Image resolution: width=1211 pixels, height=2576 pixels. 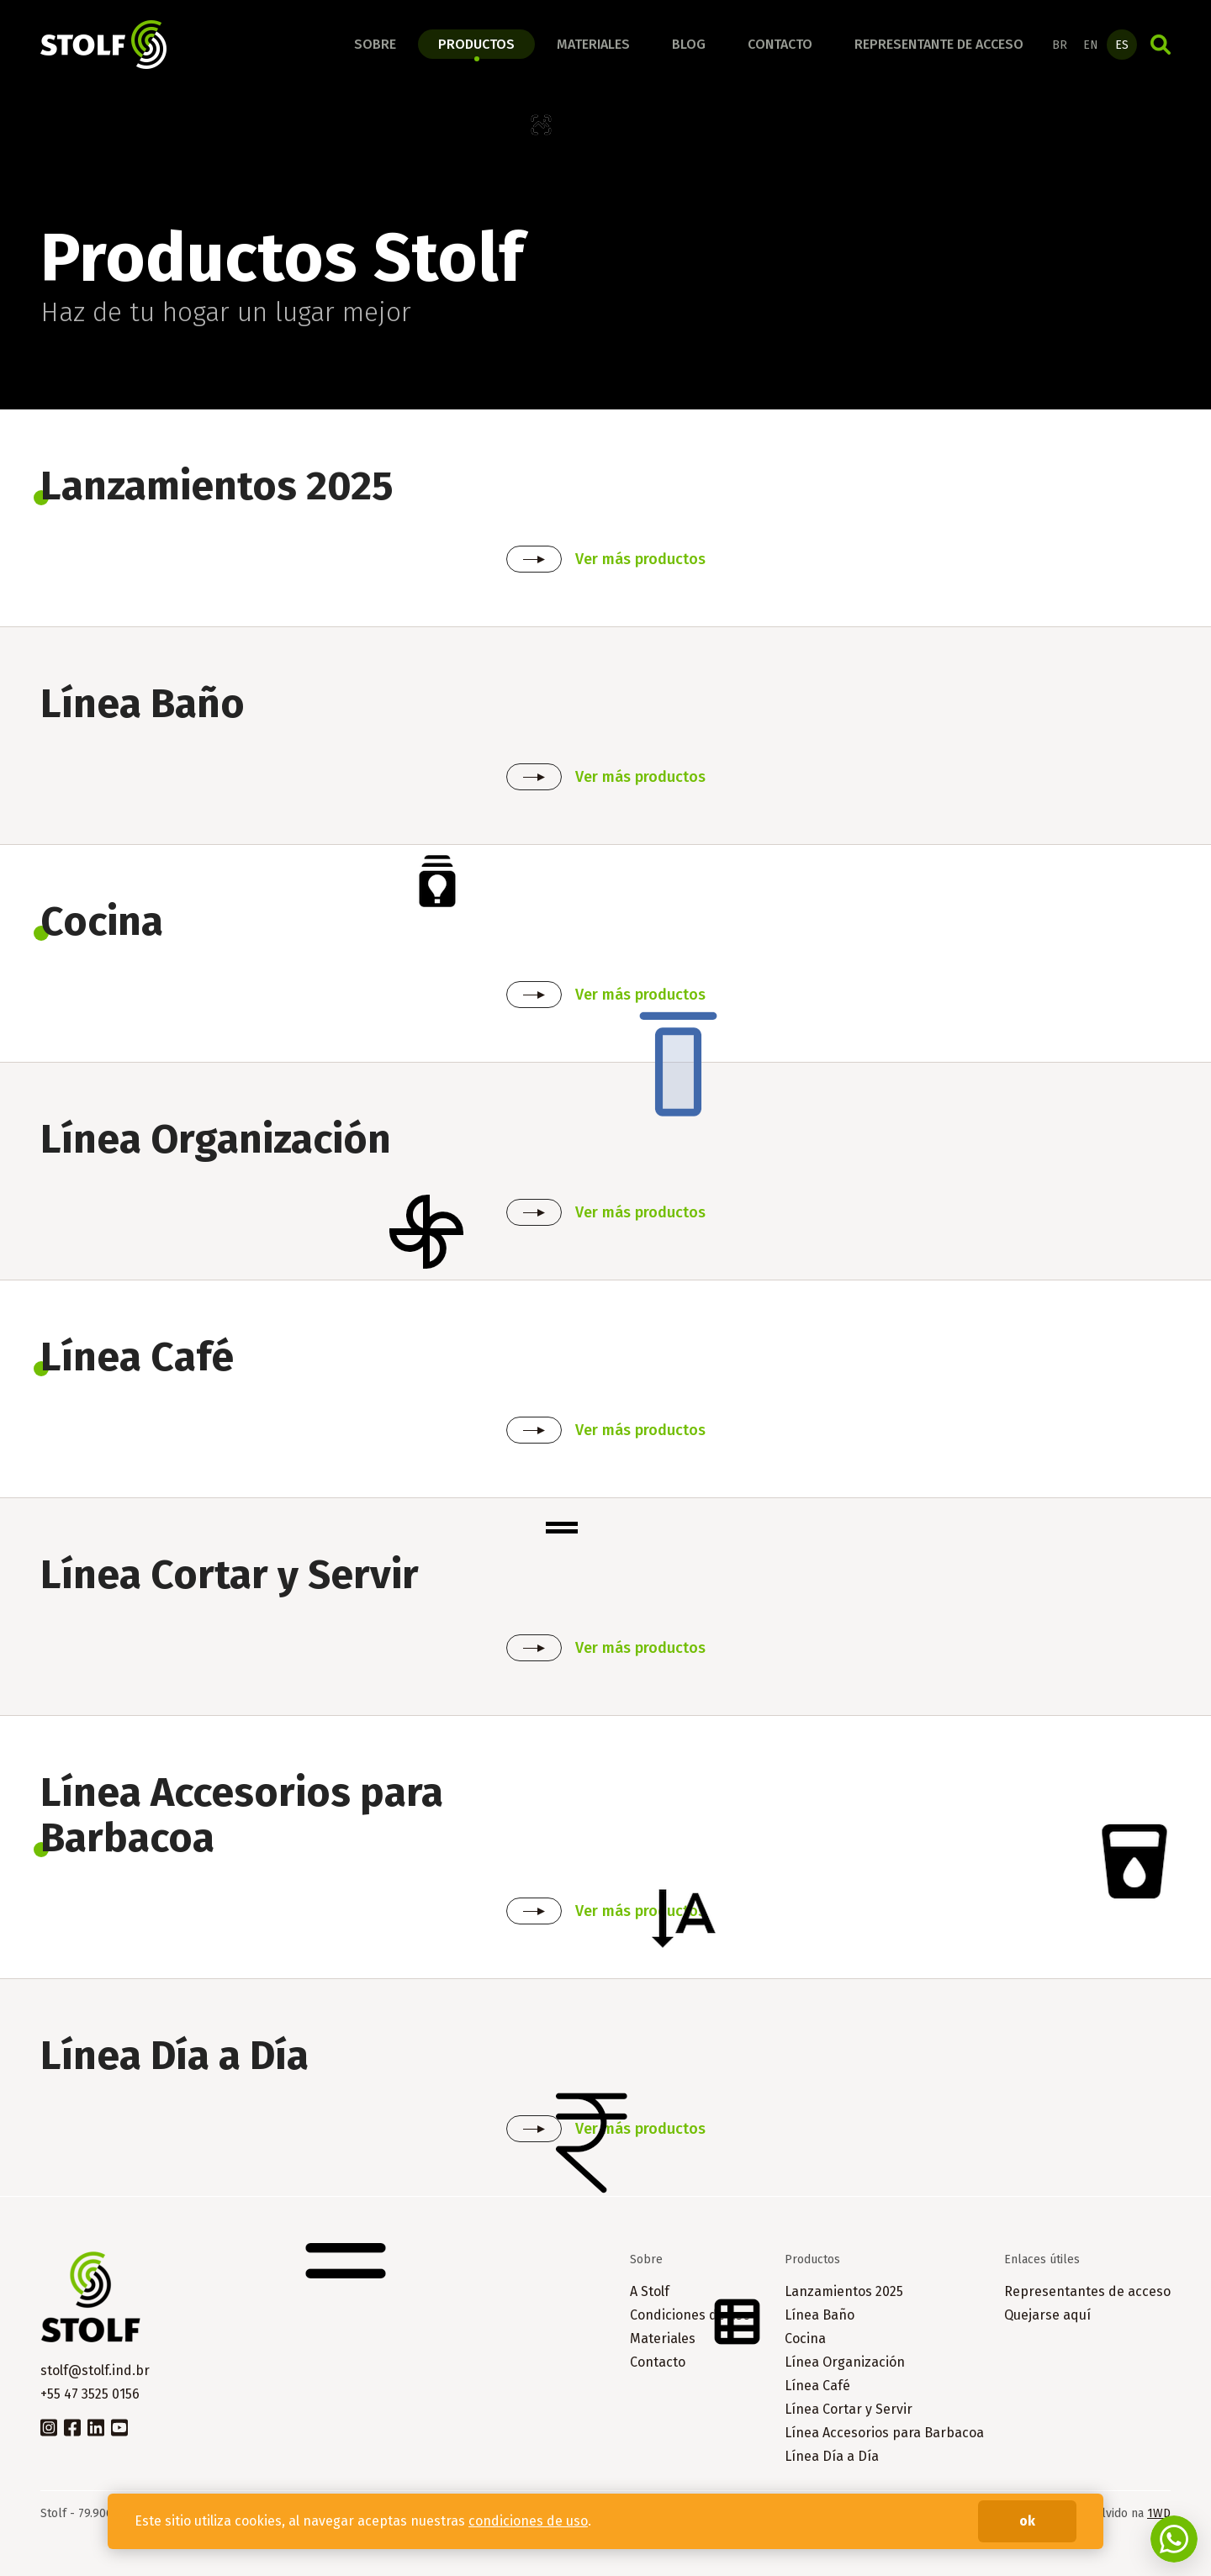 I want to click on rotate text to vertical orientation, so click(x=685, y=1919).